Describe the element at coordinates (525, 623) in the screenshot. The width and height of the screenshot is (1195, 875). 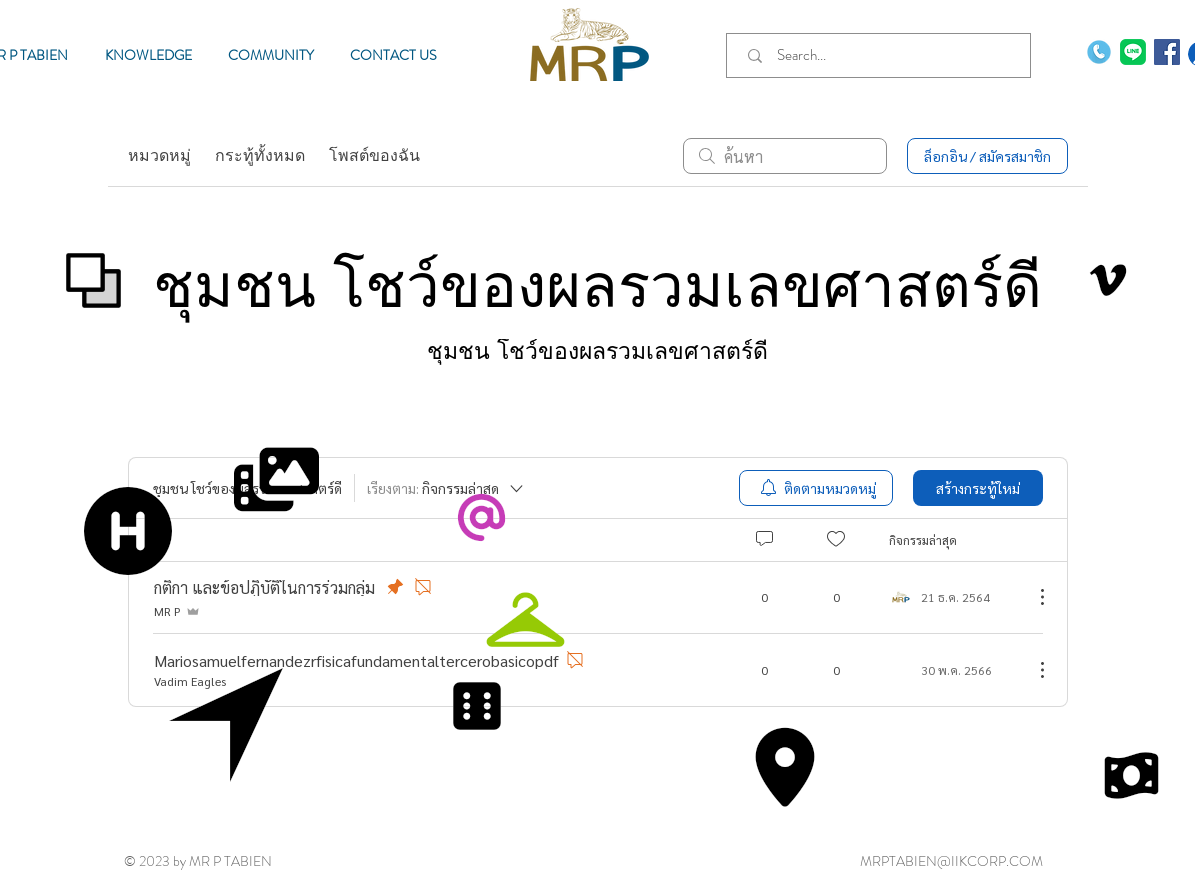
I see `access wardrobe or clothing options` at that location.